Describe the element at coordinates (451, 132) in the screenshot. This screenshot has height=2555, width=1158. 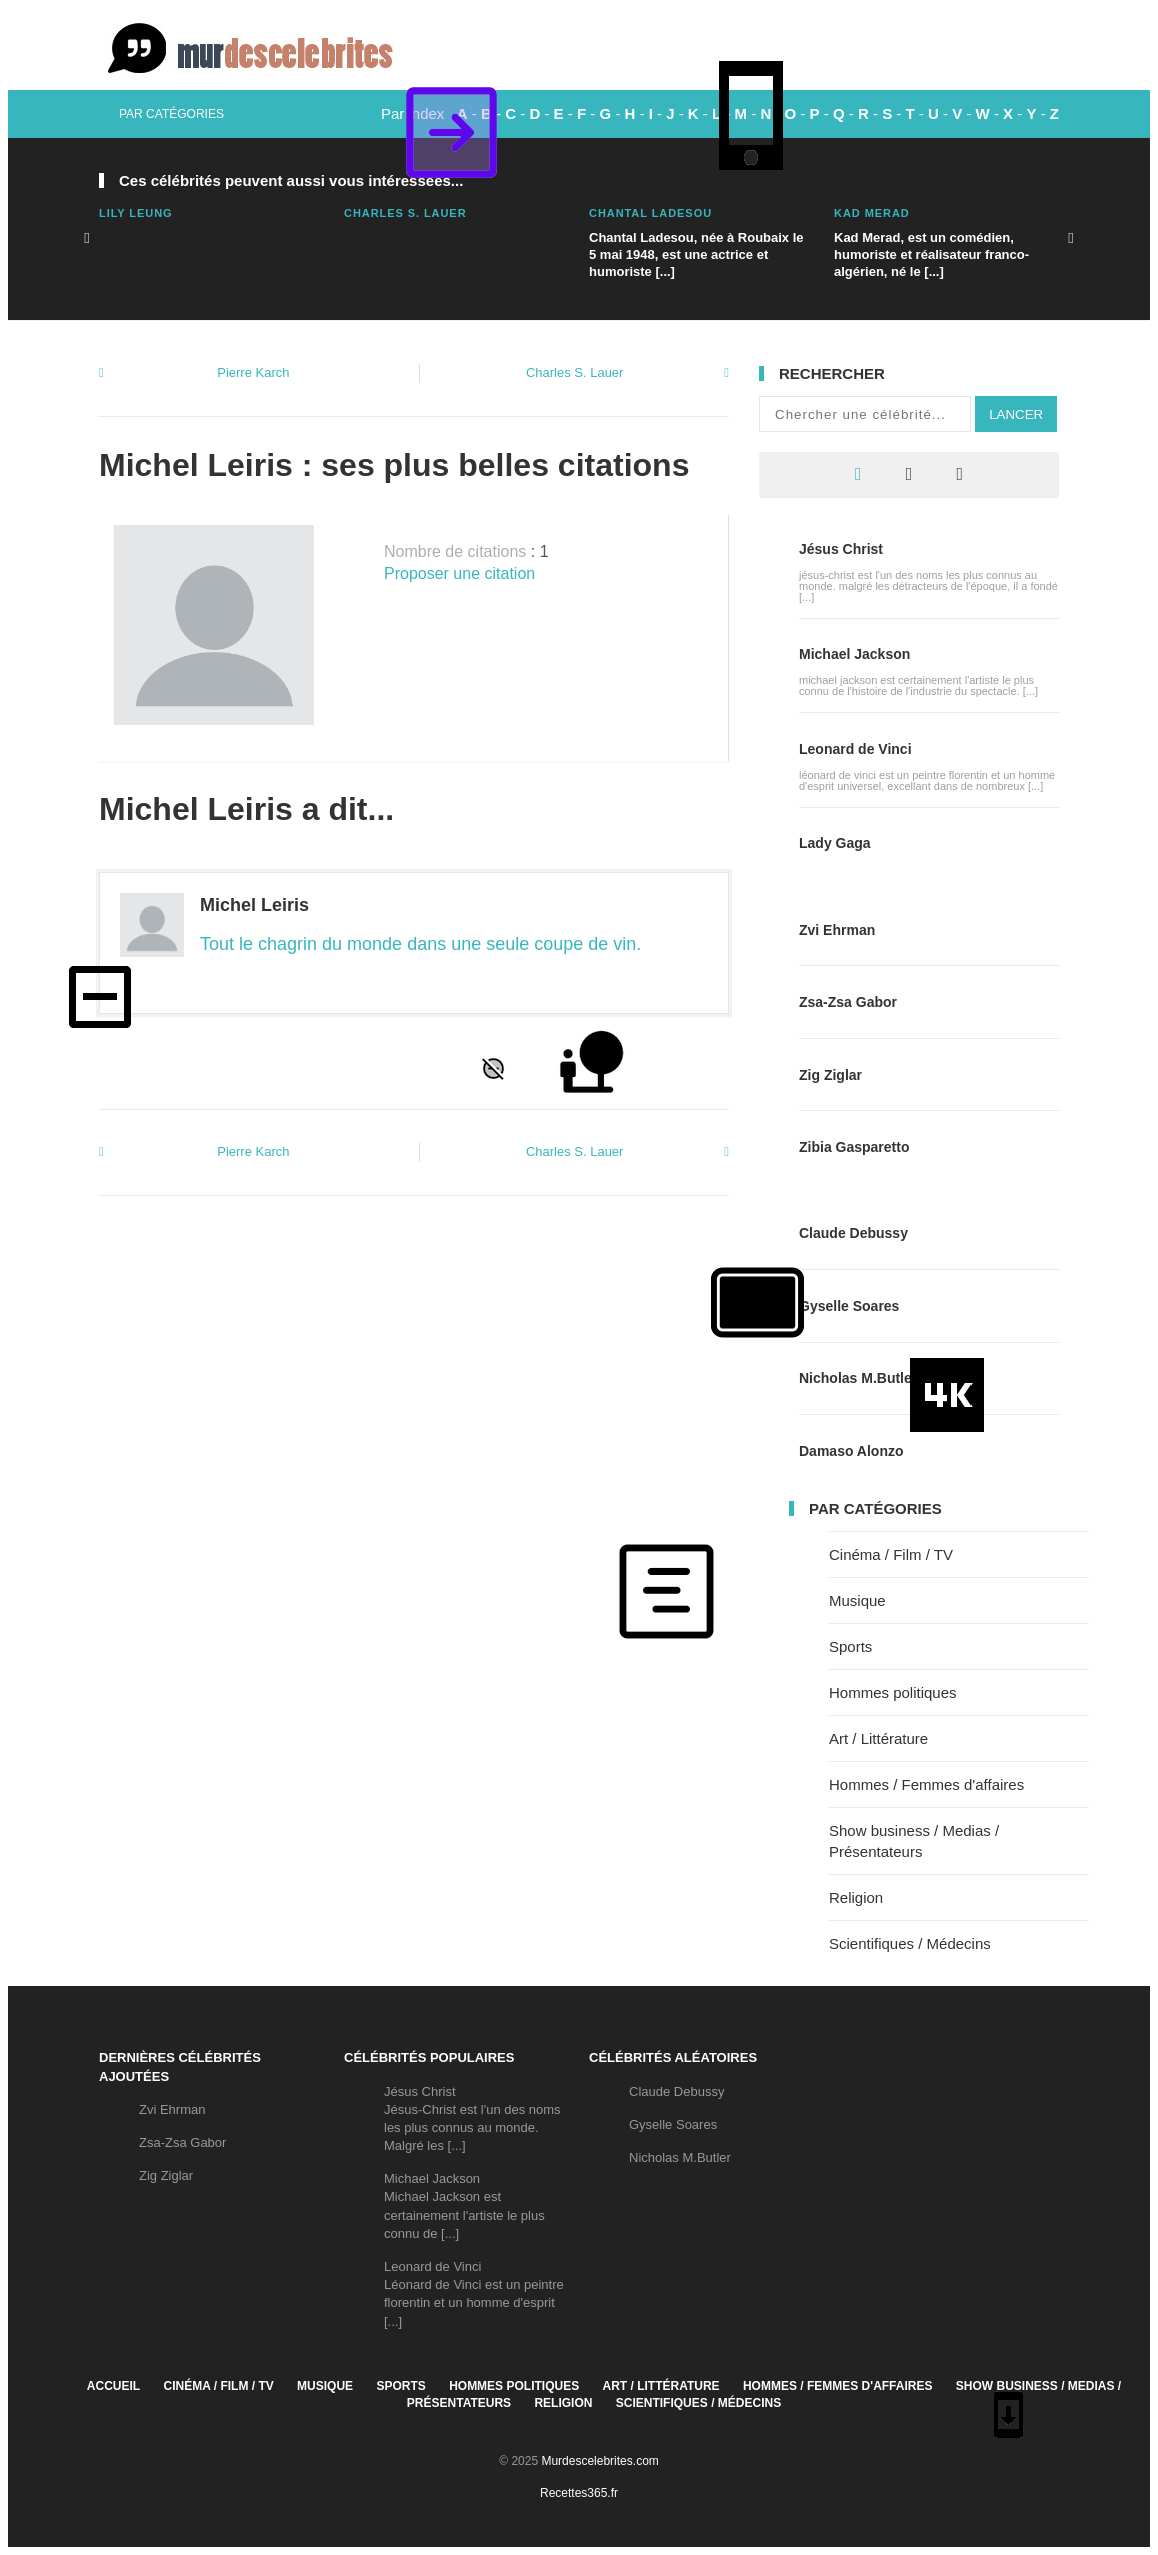
I see `proceed to the next step or screen` at that location.